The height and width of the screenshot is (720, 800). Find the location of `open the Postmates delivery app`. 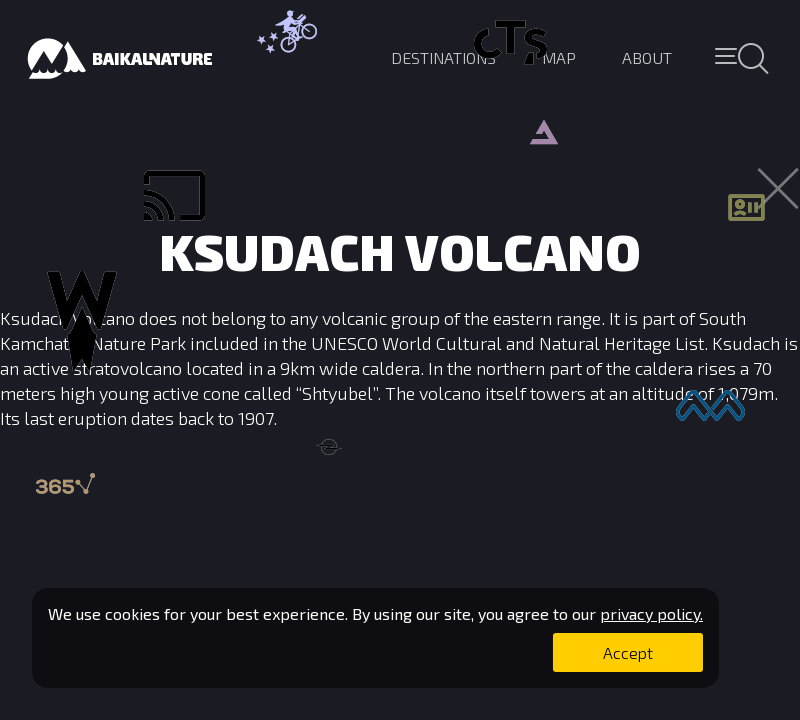

open the Postmates delivery app is located at coordinates (287, 32).